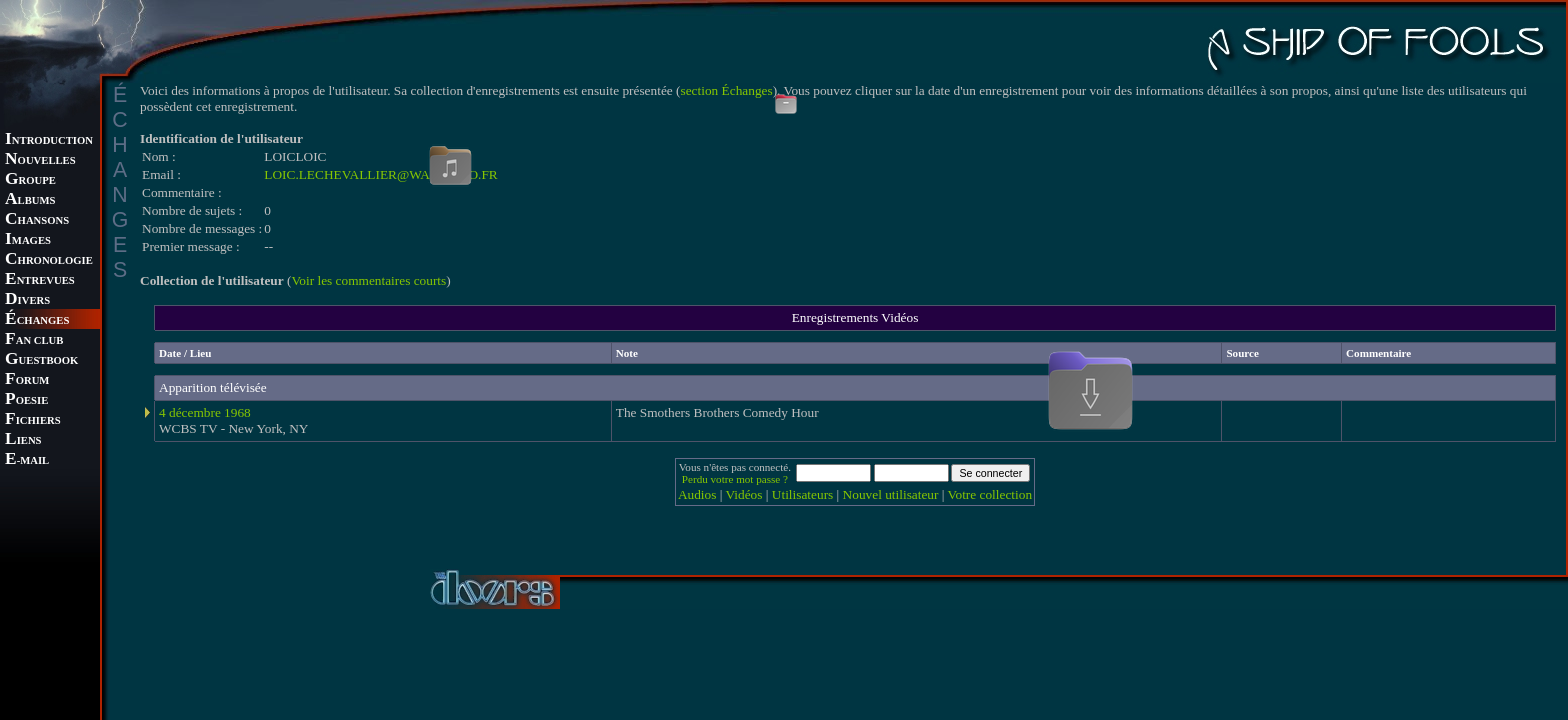 This screenshot has width=1568, height=720. Describe the element at coordinates (450, 165) in the screenshot. I see `open your music folder` at that location.